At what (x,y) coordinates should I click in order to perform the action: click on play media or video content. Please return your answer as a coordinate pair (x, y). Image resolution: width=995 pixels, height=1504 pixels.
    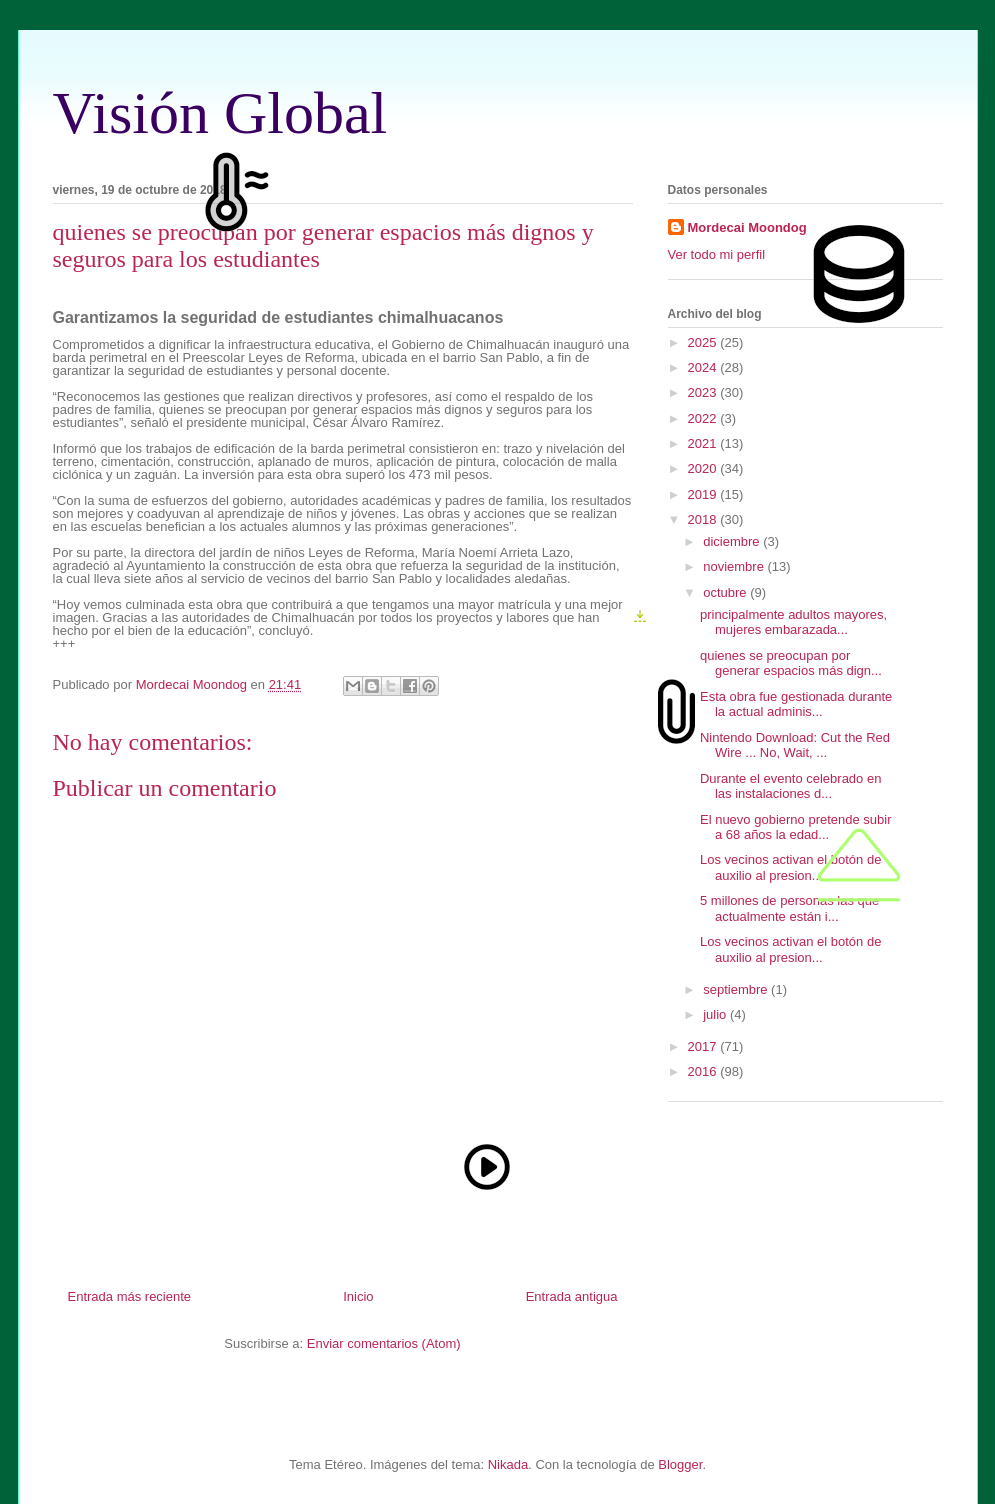
    Looking at the image, I should click on (487, 1167).